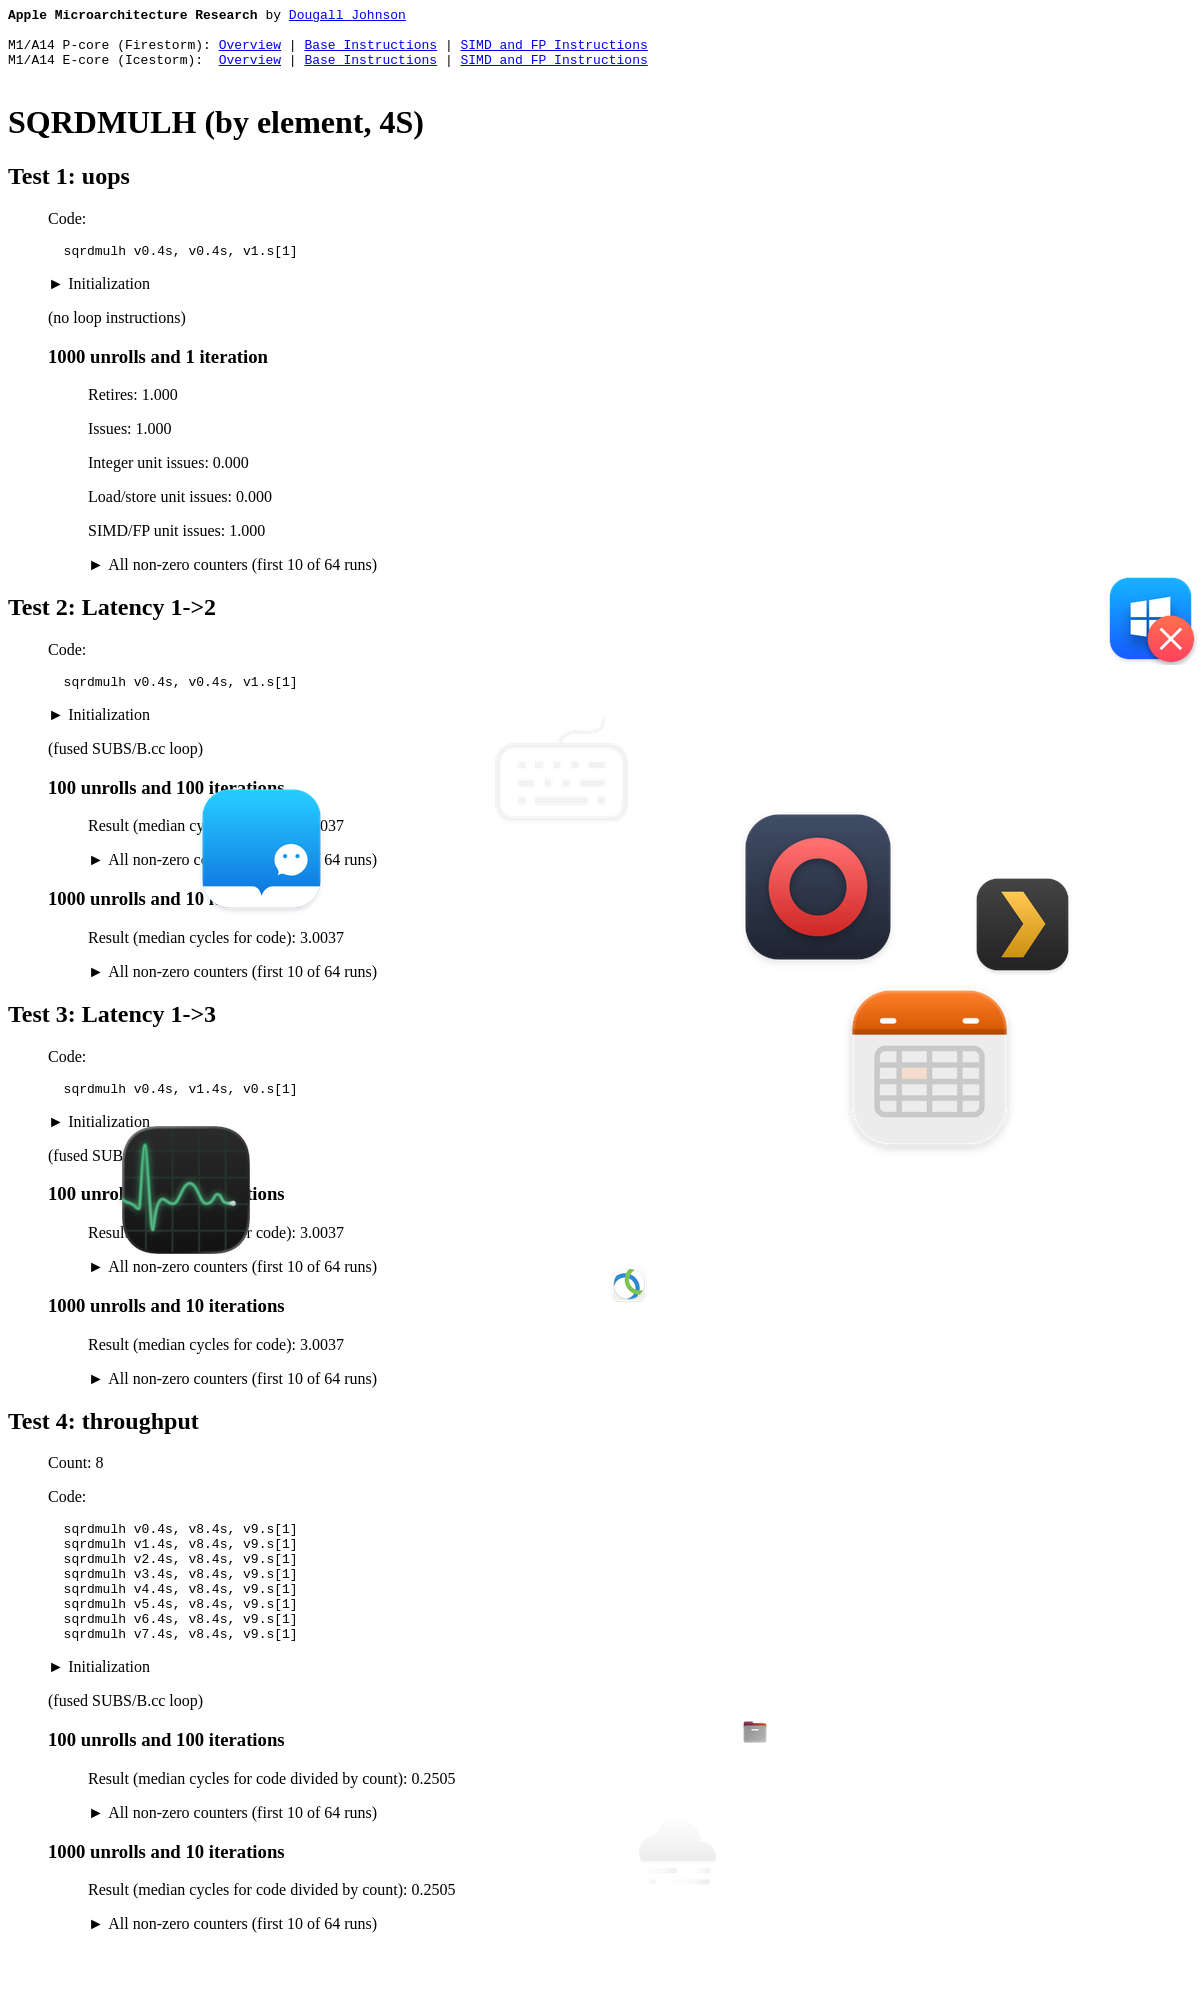 The image size is (1202, 1997). Describe the element at coordinates (929, 1070) in the screenshot. I see `open calendar and tasks preferences` at that location.